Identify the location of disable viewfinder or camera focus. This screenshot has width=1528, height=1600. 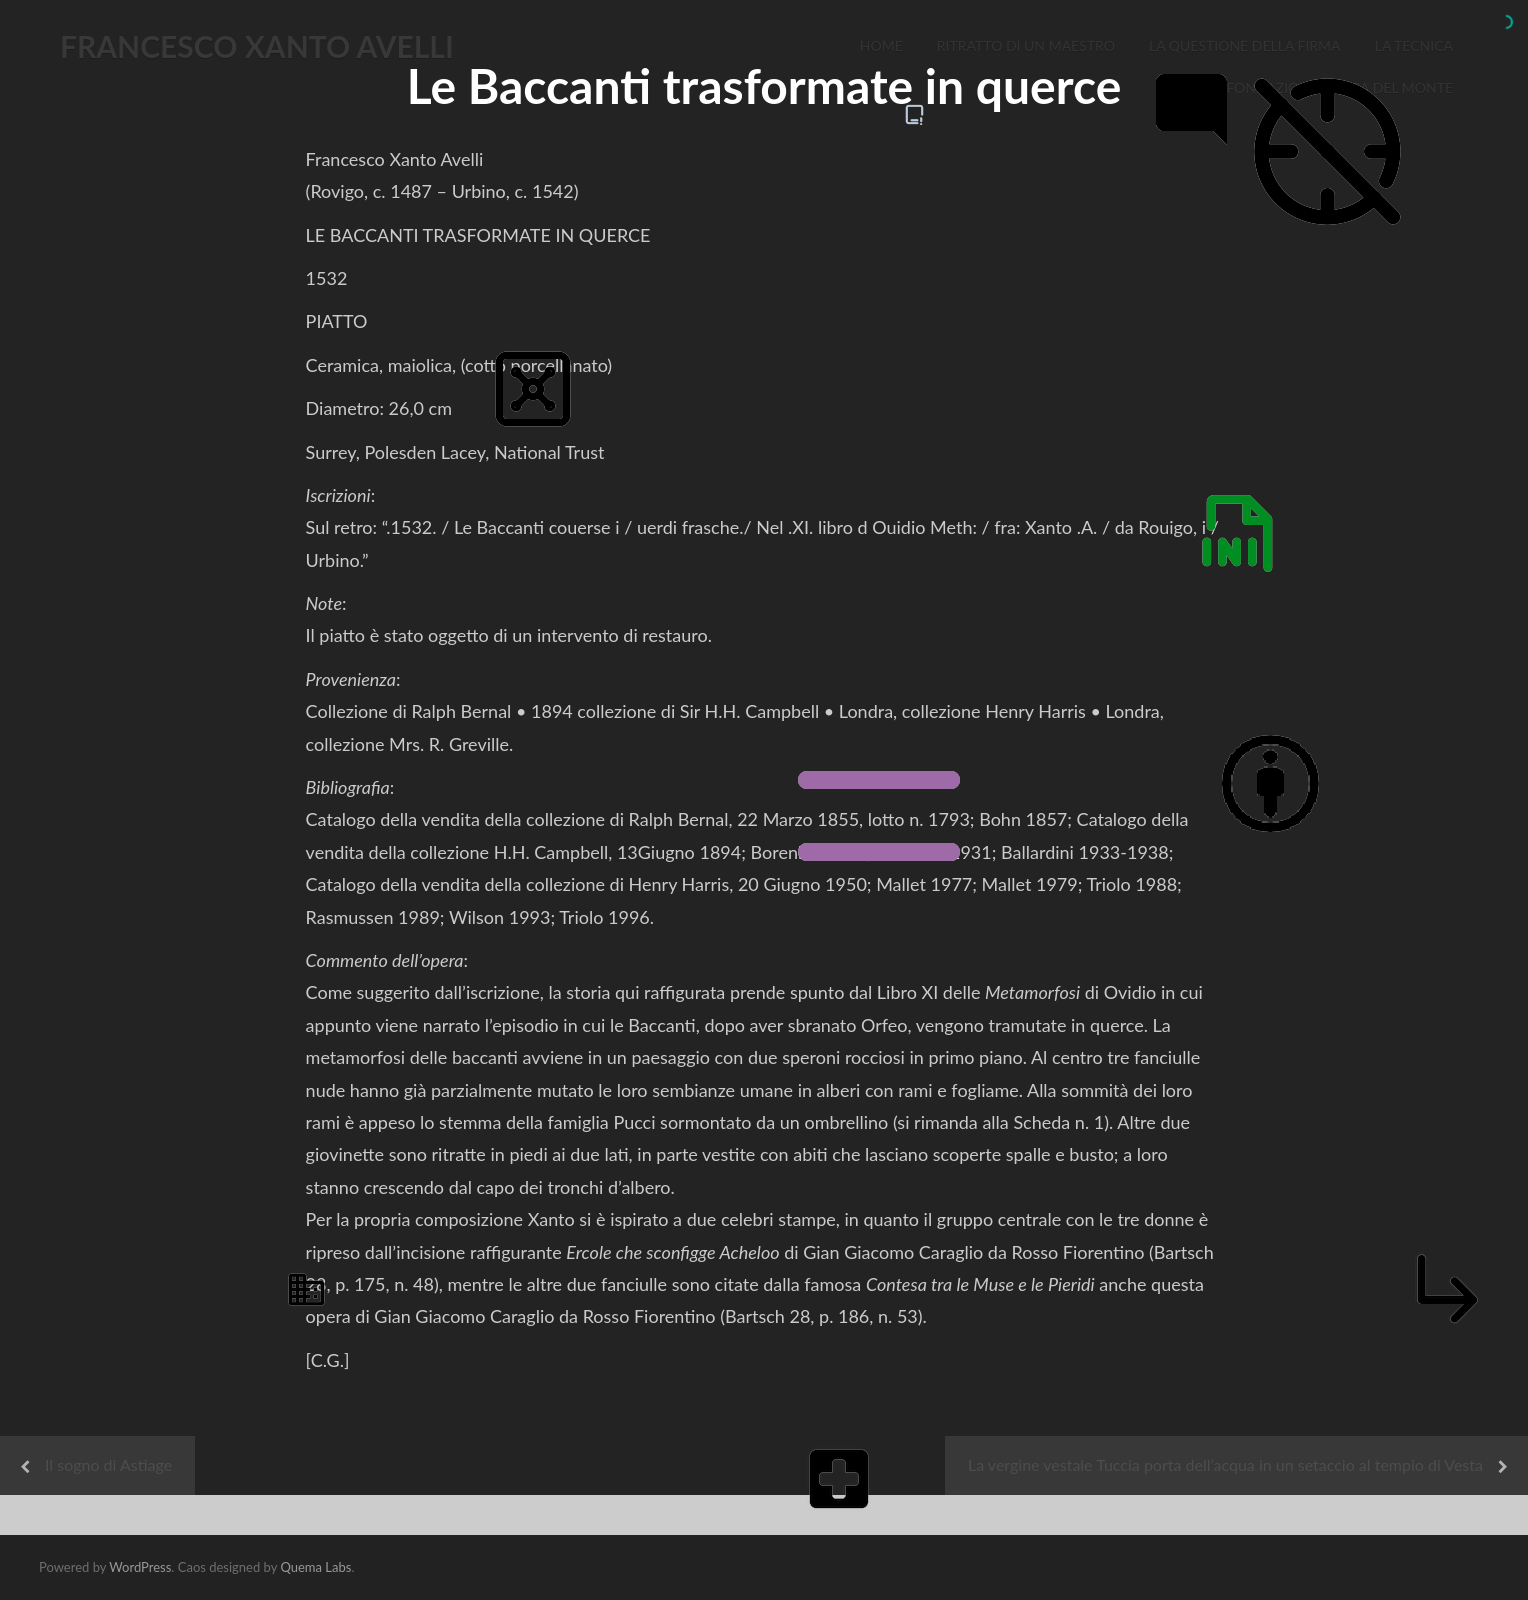
(1327, 151).